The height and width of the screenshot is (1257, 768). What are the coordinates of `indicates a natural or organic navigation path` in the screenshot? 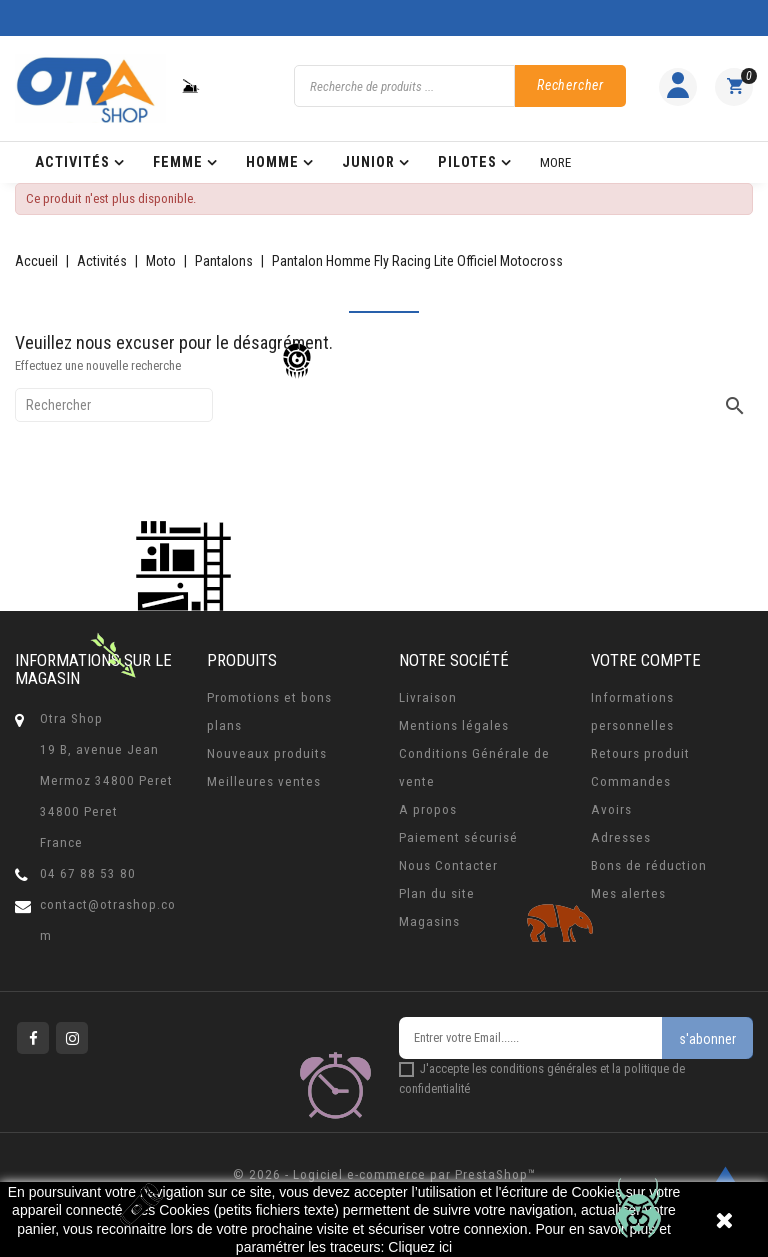 It's located at (113, 655).